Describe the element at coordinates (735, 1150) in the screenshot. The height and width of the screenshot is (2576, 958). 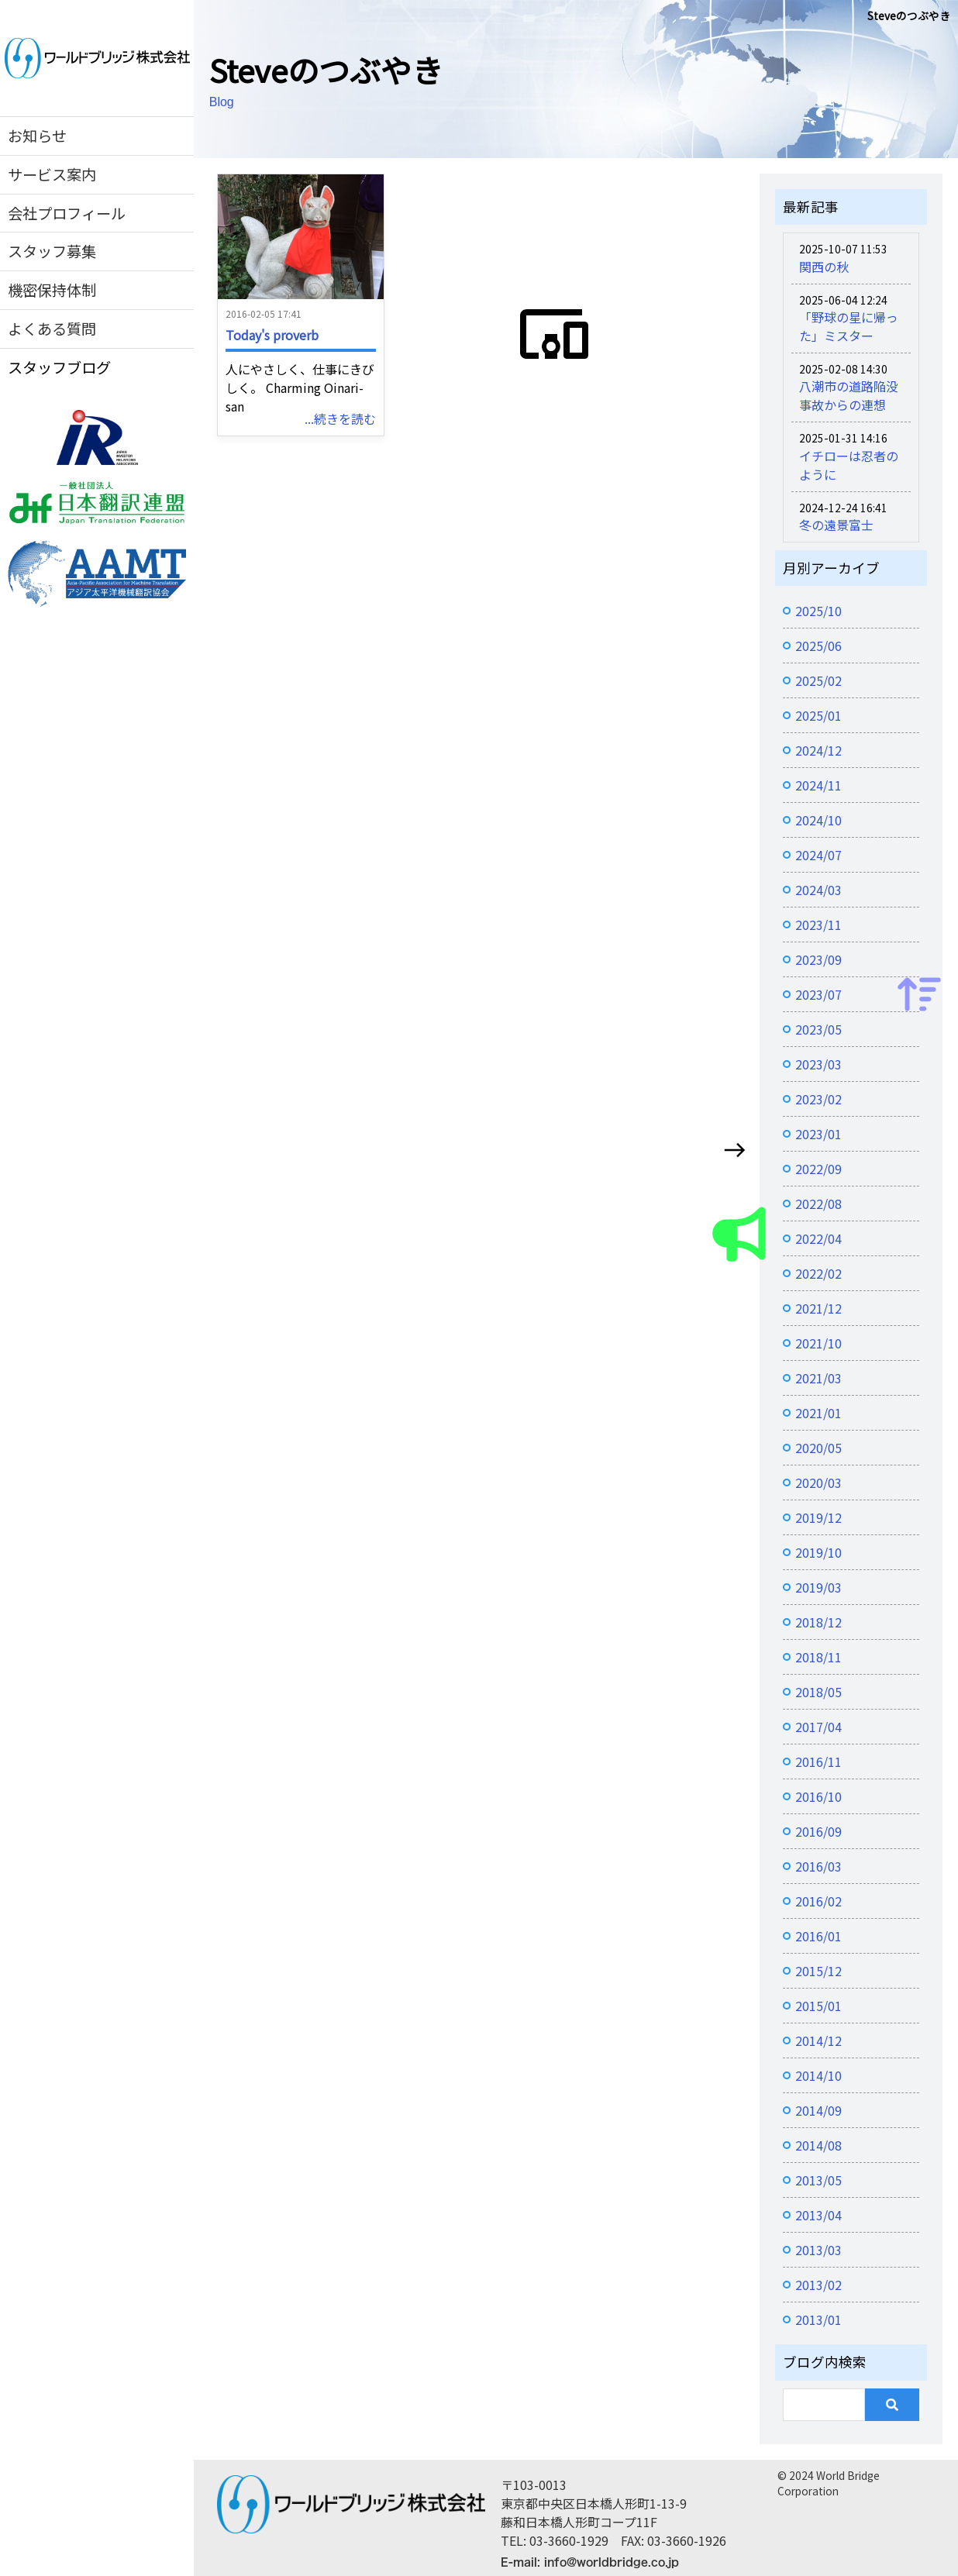
I see `navigate to the next item or screen` at that location.